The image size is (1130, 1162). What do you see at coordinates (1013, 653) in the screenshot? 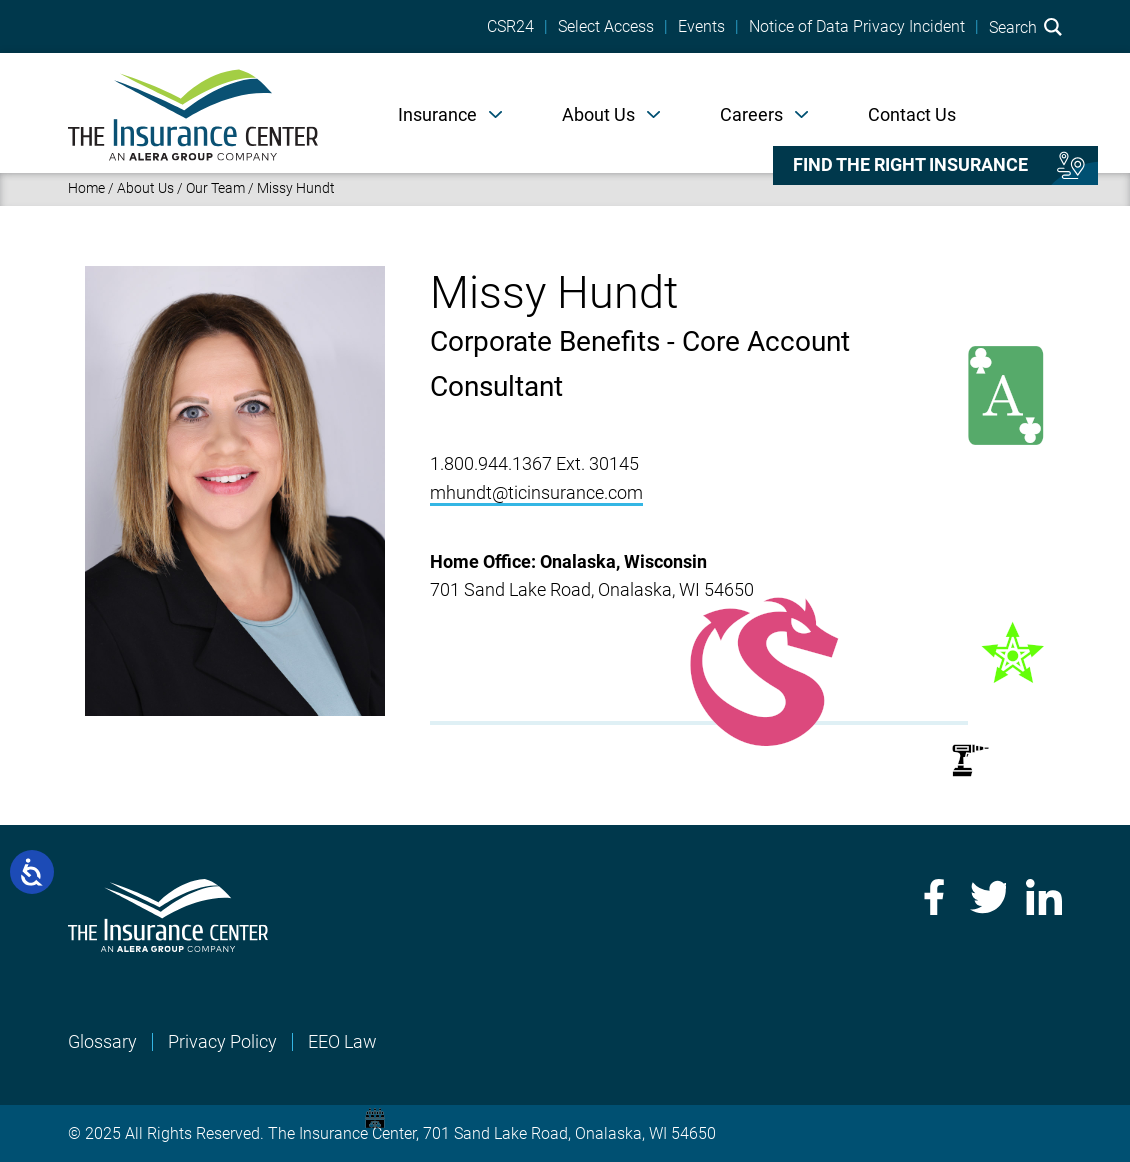
I see `level up or rank promotion indicator` at bounding box center [1013, 653].